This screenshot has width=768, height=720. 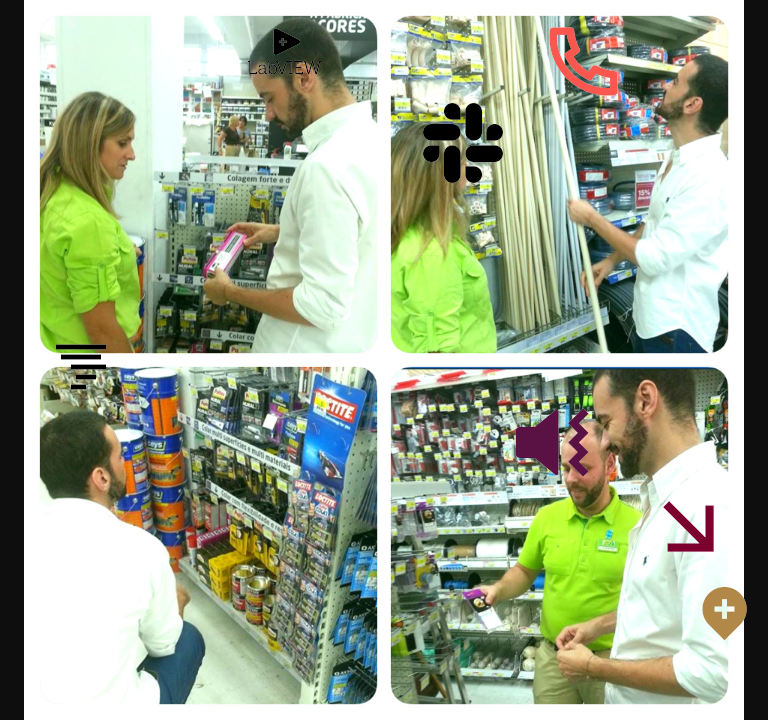 I want to click on make a phone call, so click(x=583, y=61).